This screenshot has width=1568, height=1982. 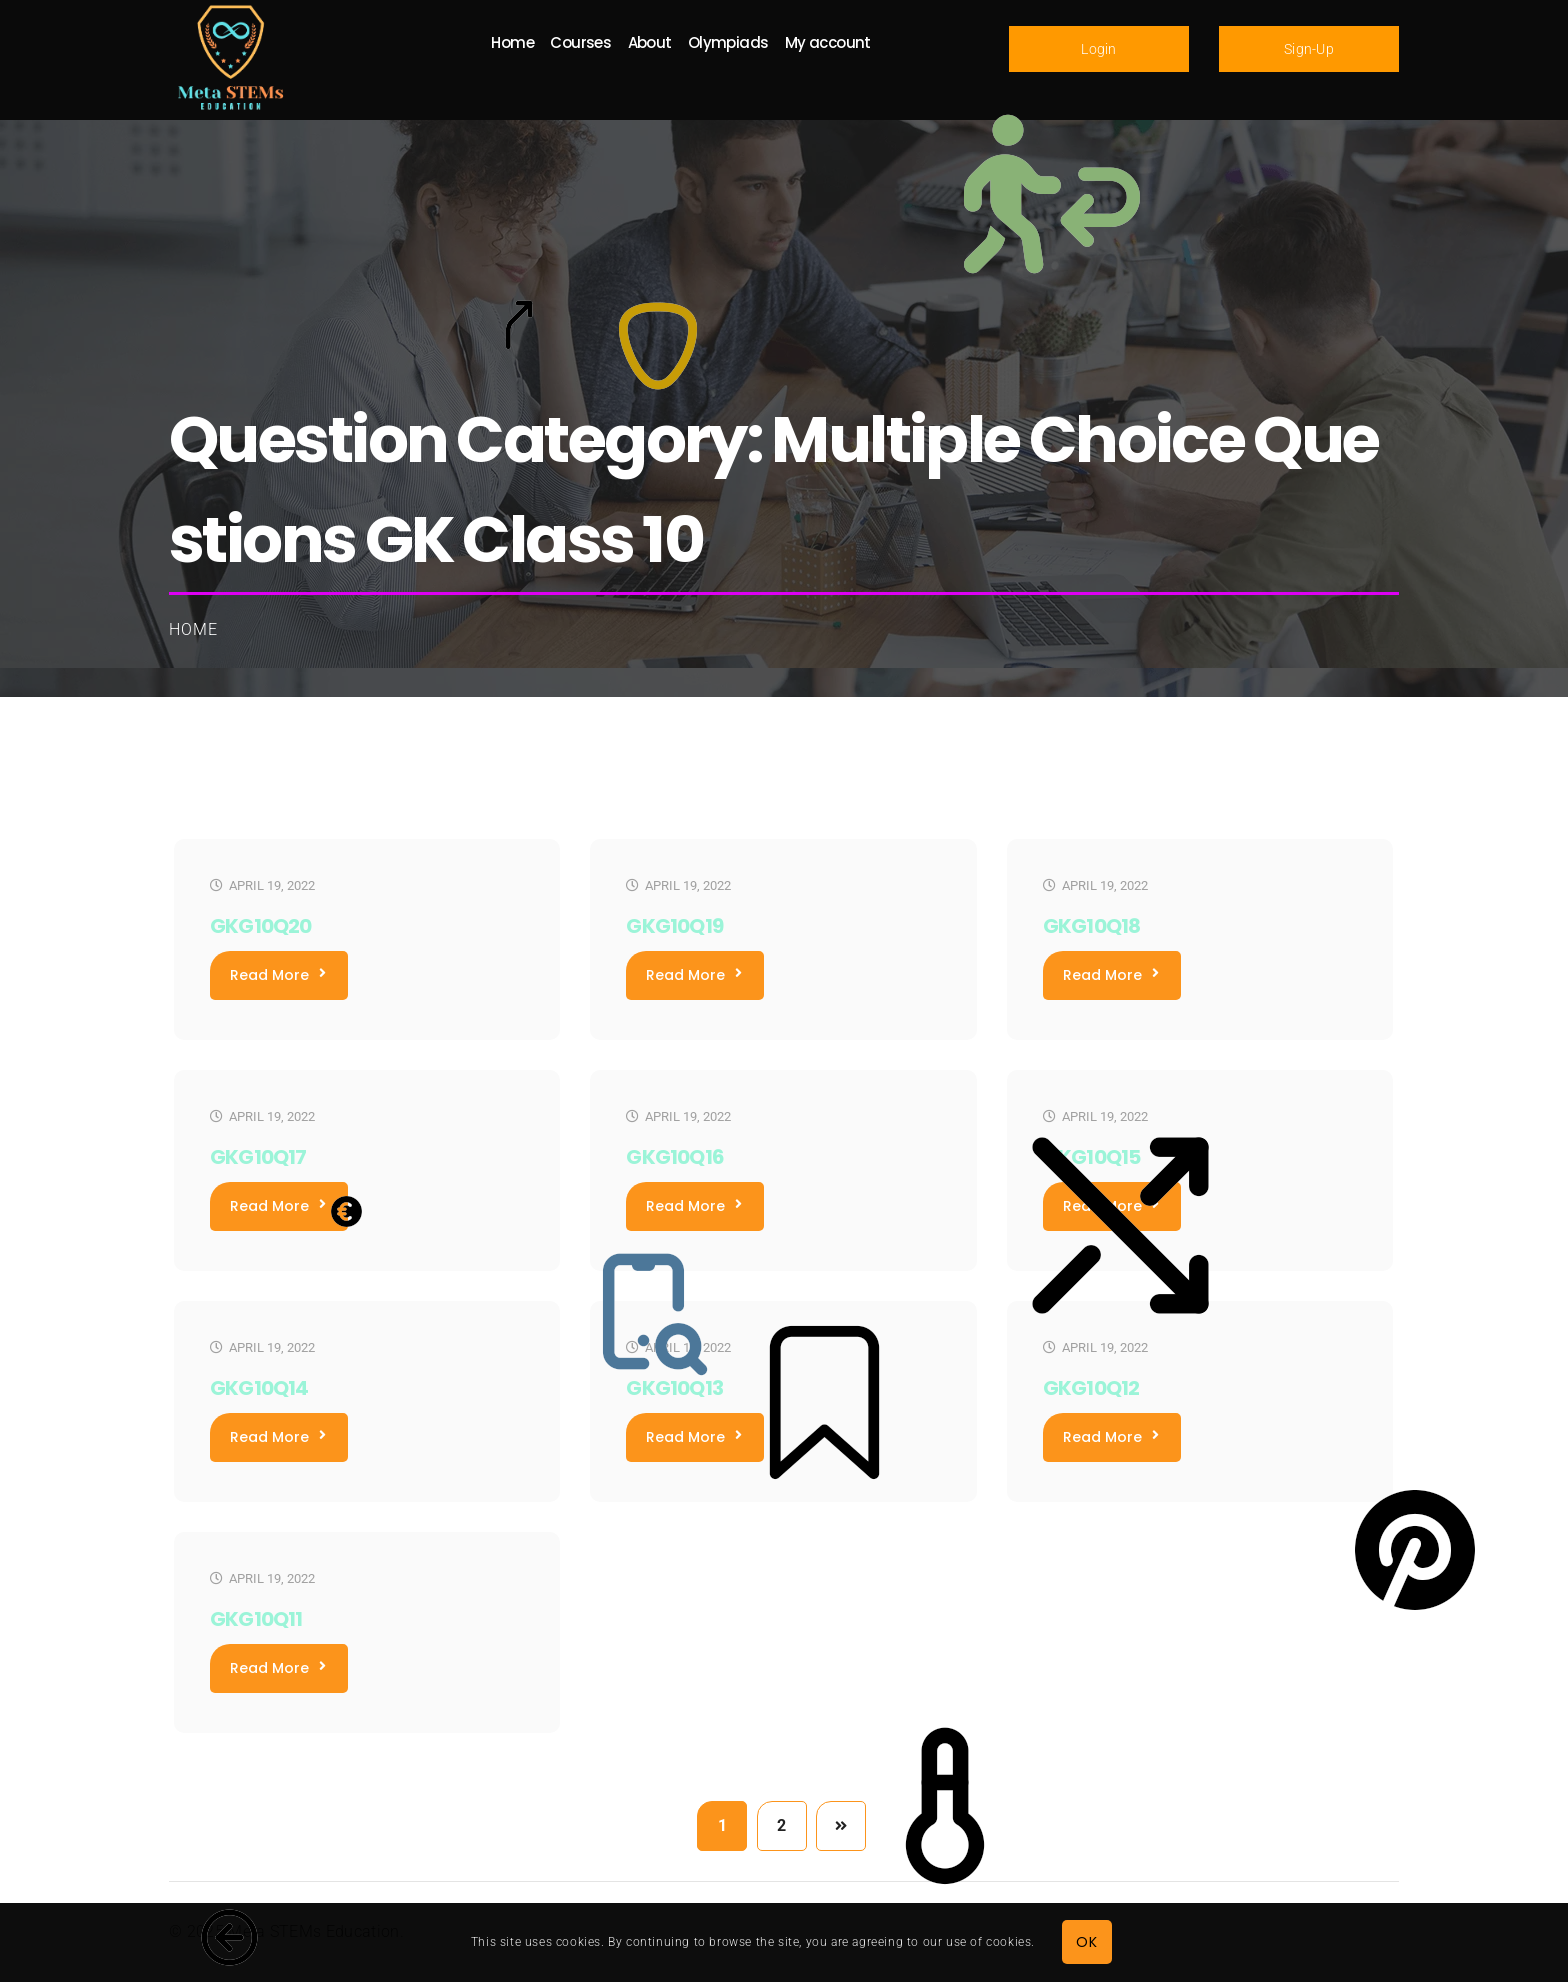 What do you see at coordinates (945, 1806) in the screenshot?
I see `view current temperature reading` at bounding box center [945, 1806].